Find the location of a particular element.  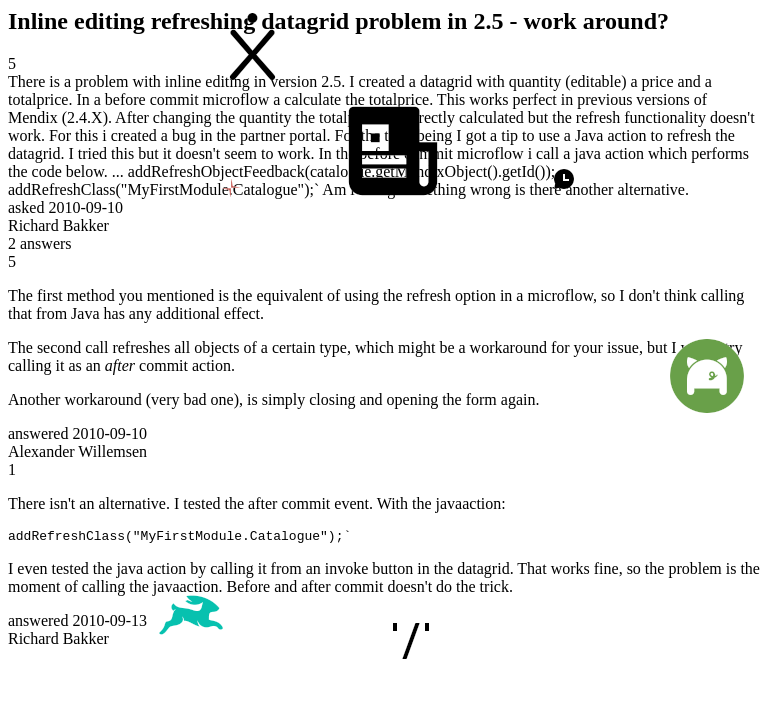

polestar electric vehicle brand logo is located at coordinates (231, 188).